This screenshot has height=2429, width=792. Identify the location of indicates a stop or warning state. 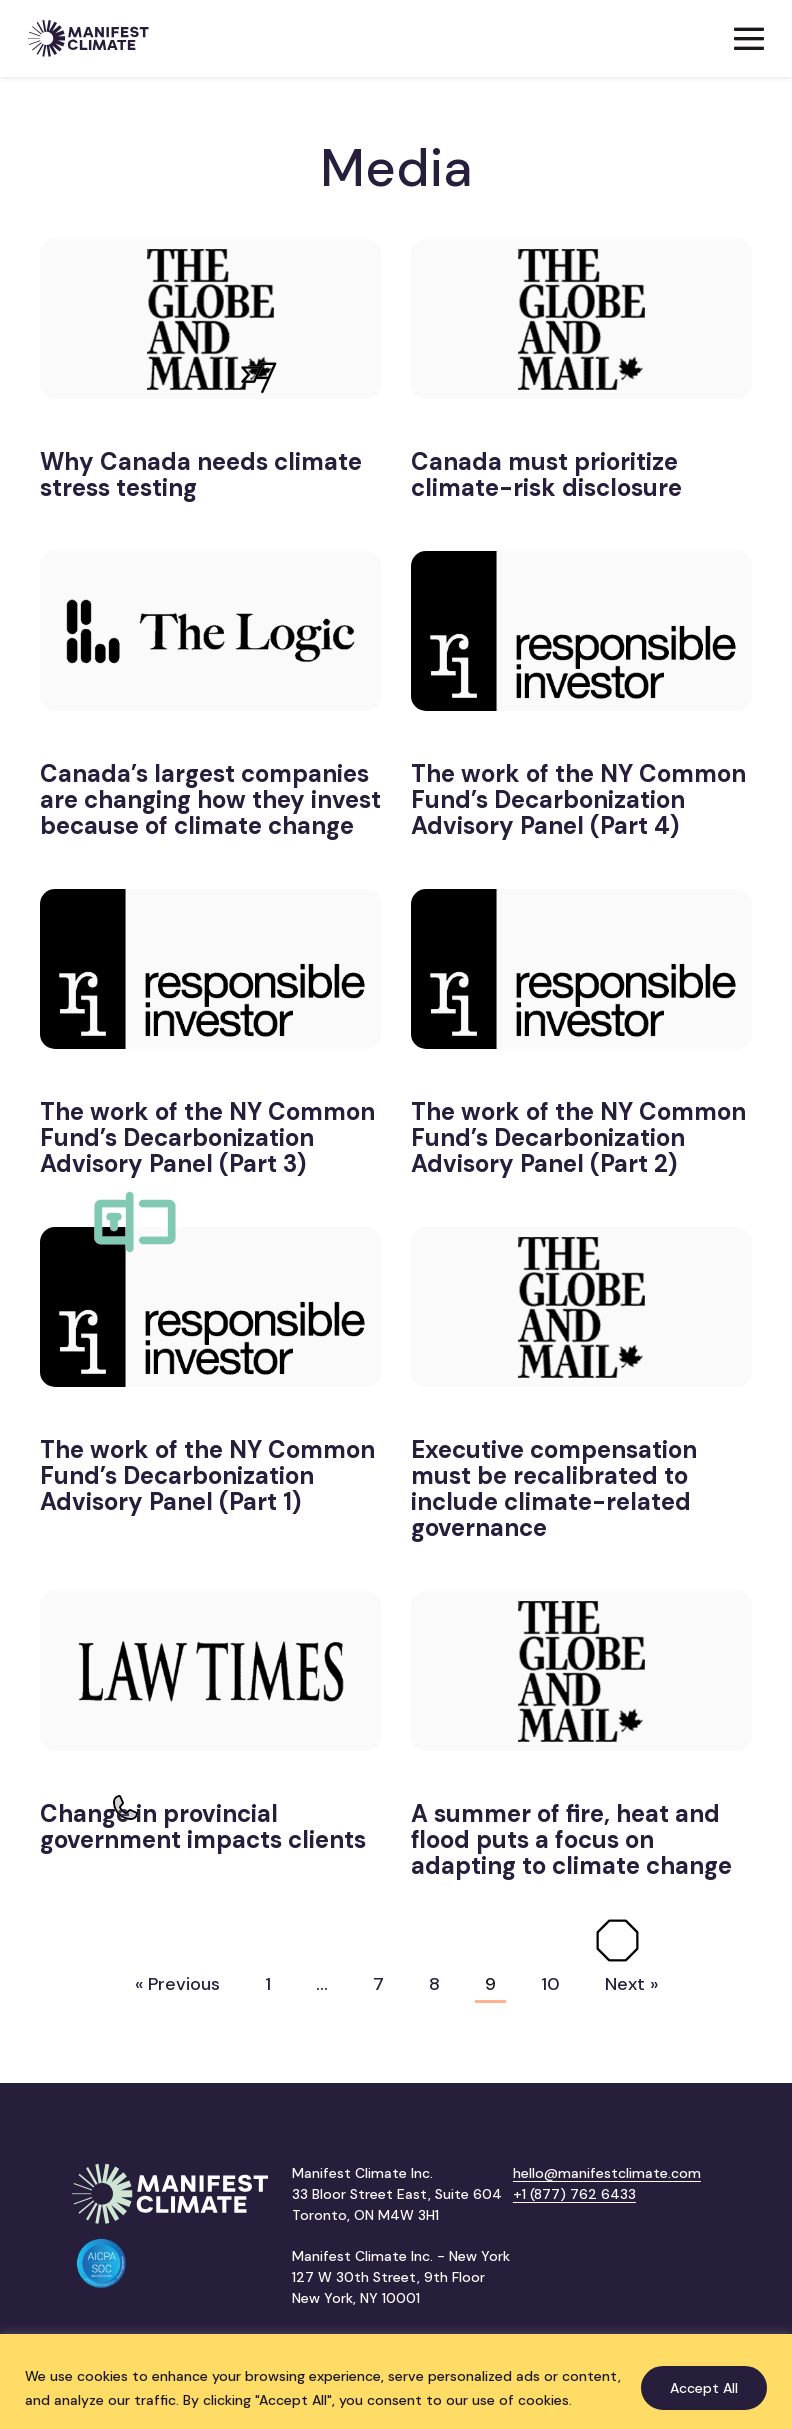
(617, 1940).